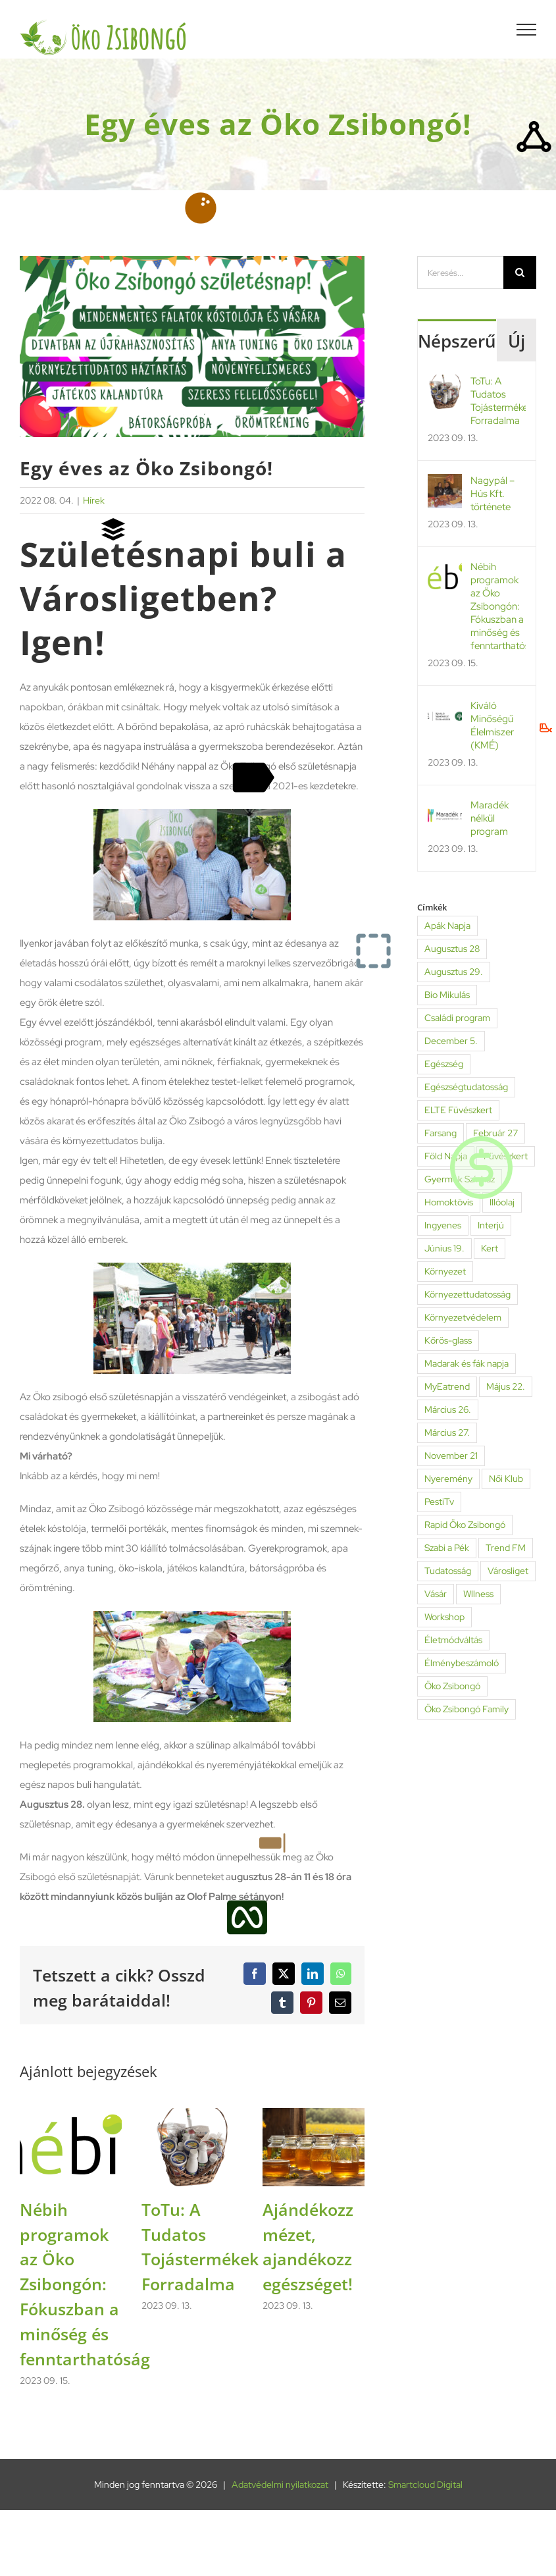 Image resolution: width=556 pixels, height=2576 pixels. I want to click on align content to the right, so click(272, 1843).